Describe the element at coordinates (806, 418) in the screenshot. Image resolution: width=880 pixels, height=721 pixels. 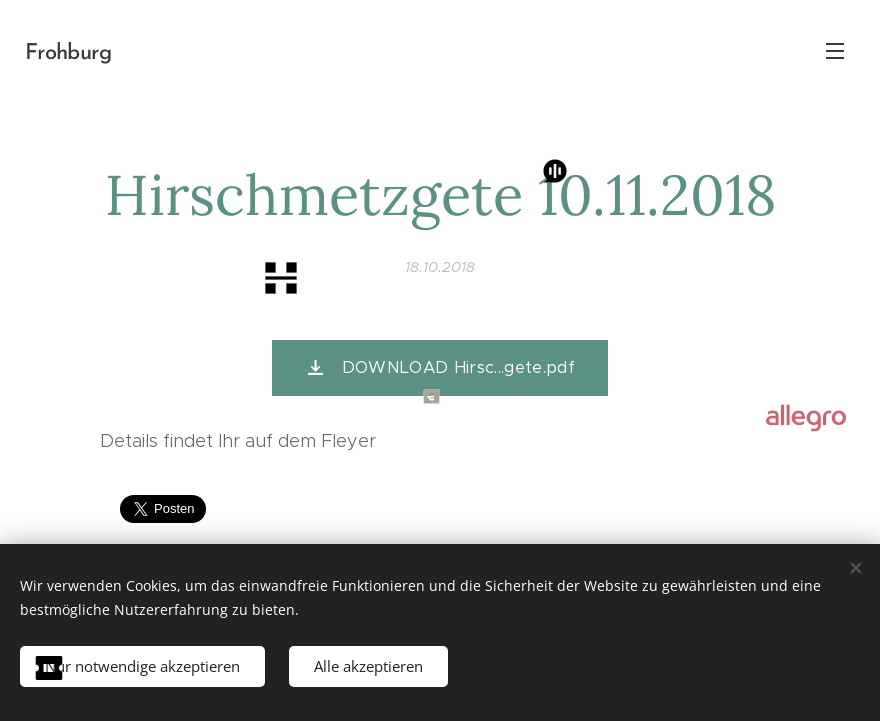
I see `visit the allegro e-commerce platform` at that location.